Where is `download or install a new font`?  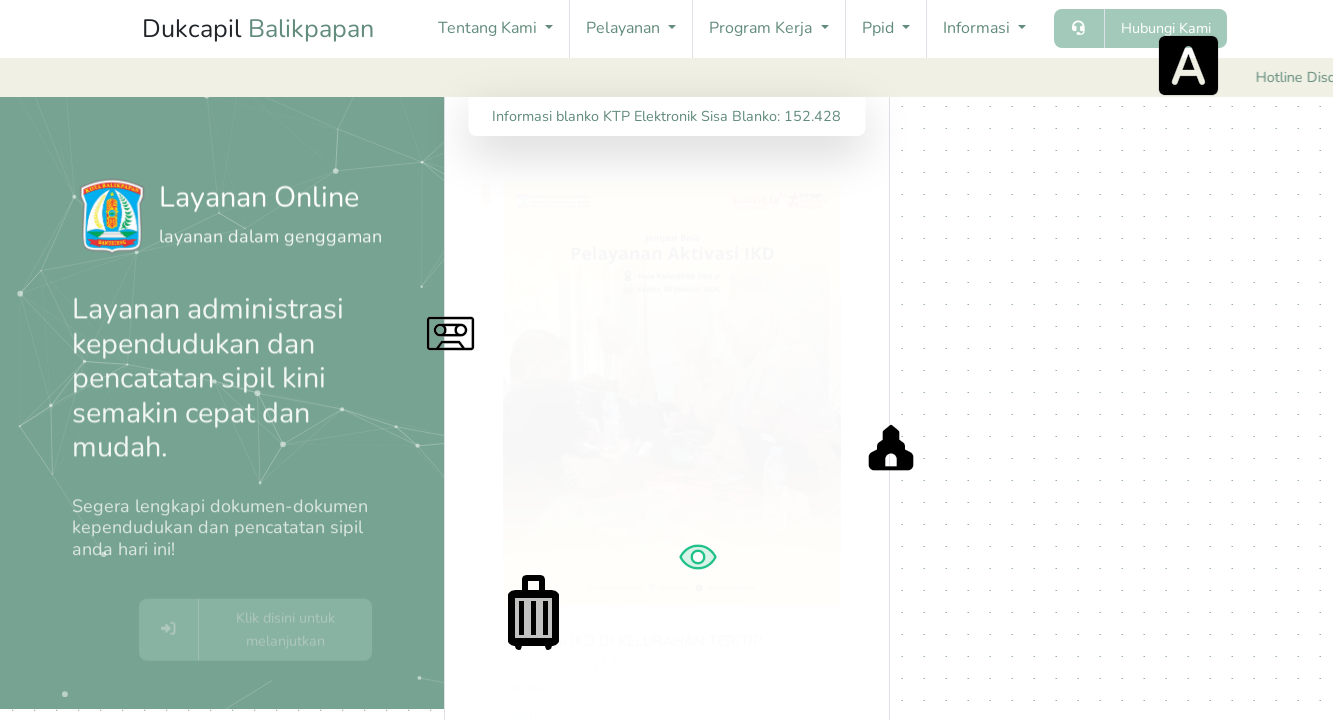
download or install a new font is located at coordinates (1188, 65).